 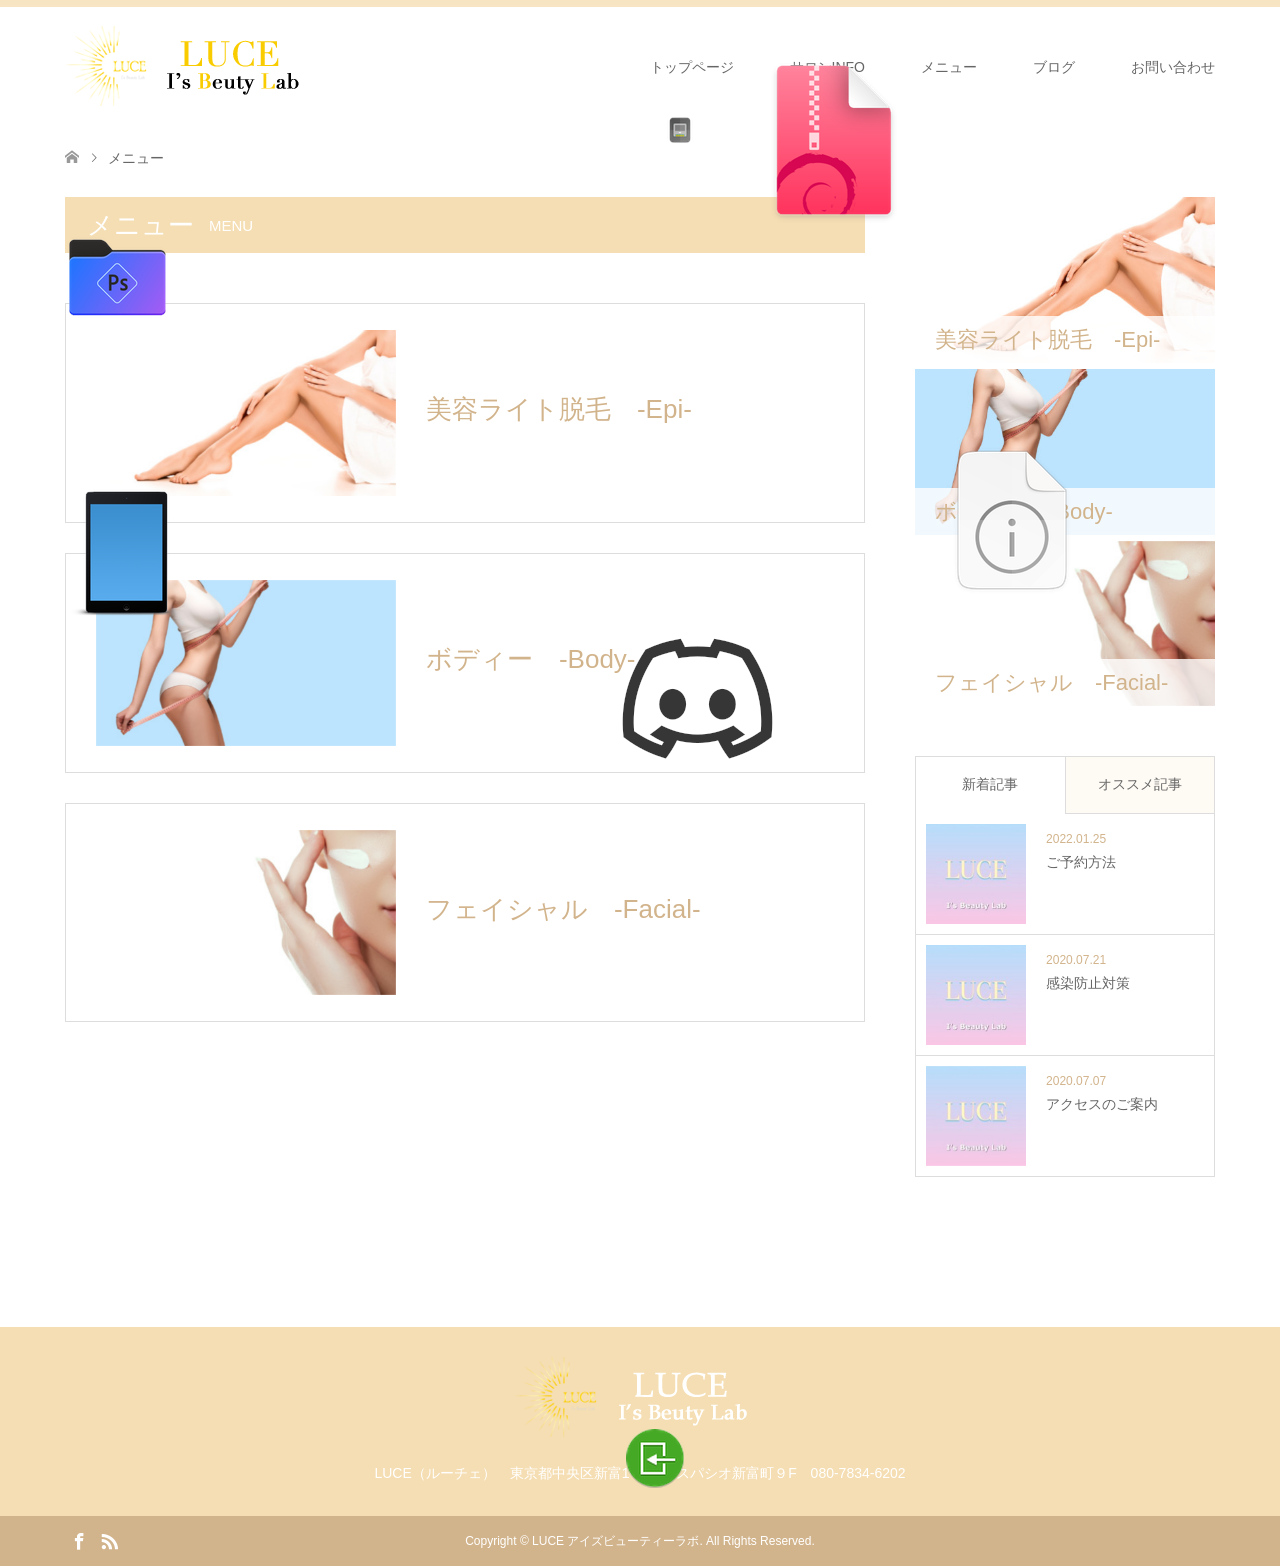 What do you see at coordinates (655, 1458) in the screenshot?
I see `log out of your current session` at bounding box center [655, 1458].